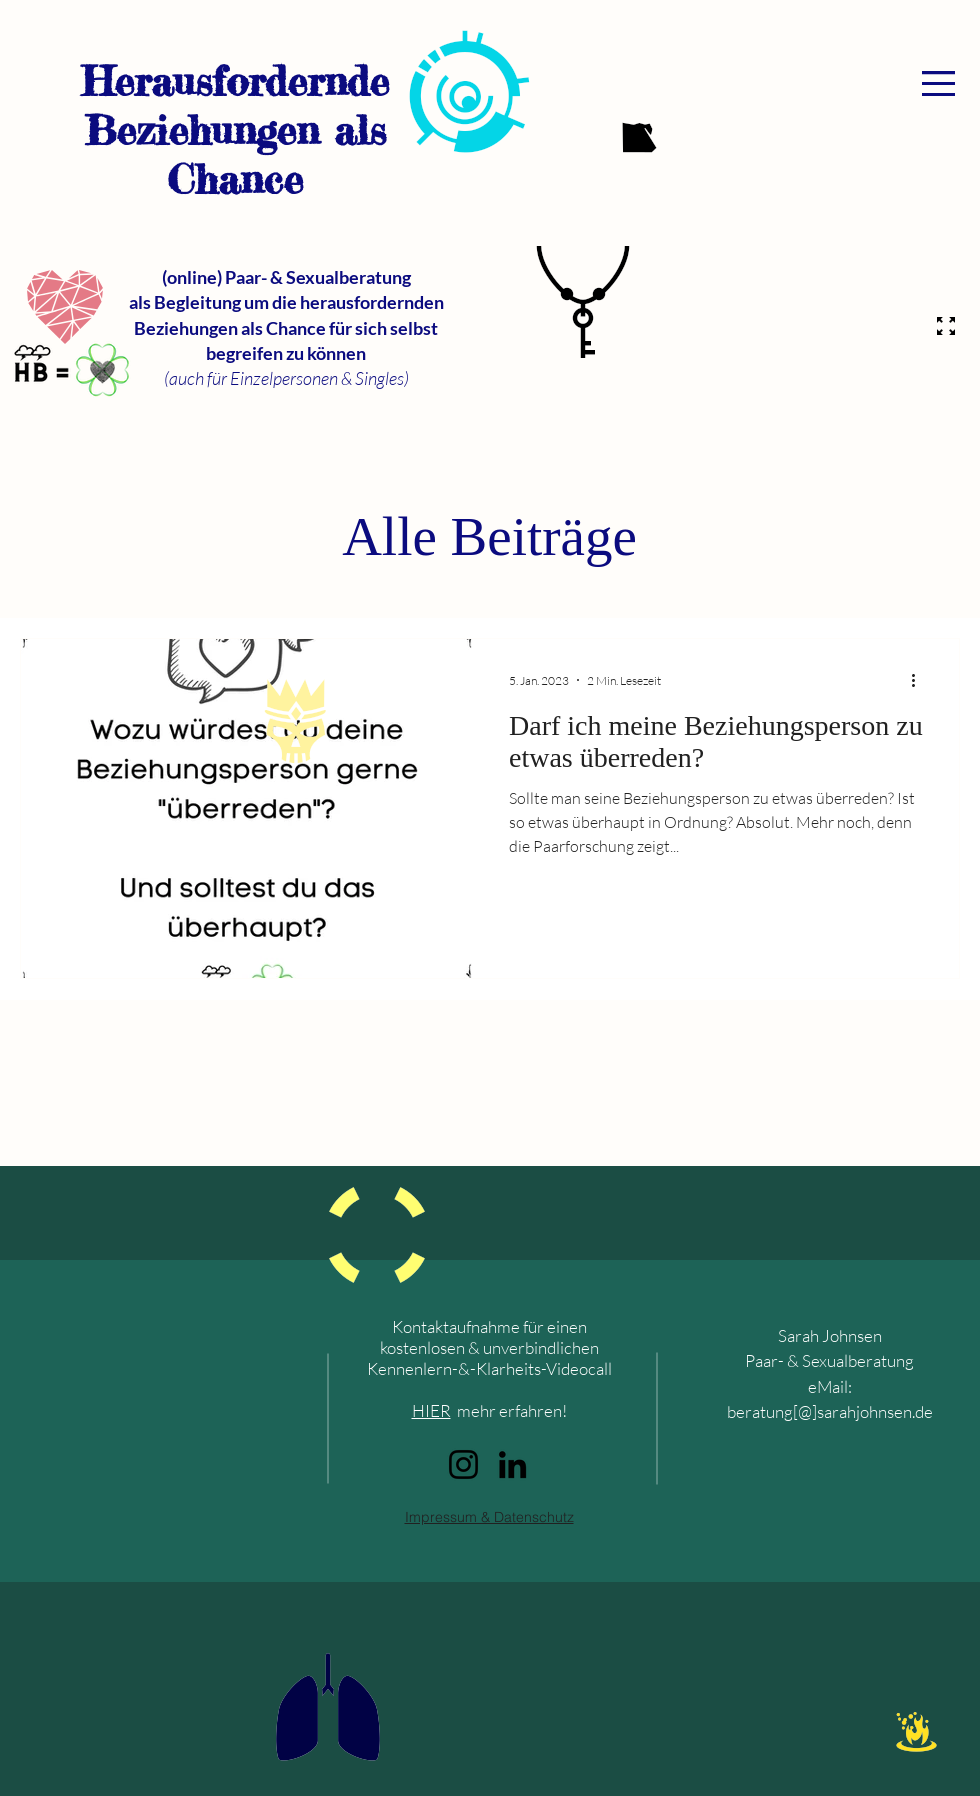 The height and width of the screenshot is (1796, 980). What do you see at coordinates (377, 1235) in the screenshot?
I see `tap to select an item or target` at bounding box center [377, 1235].